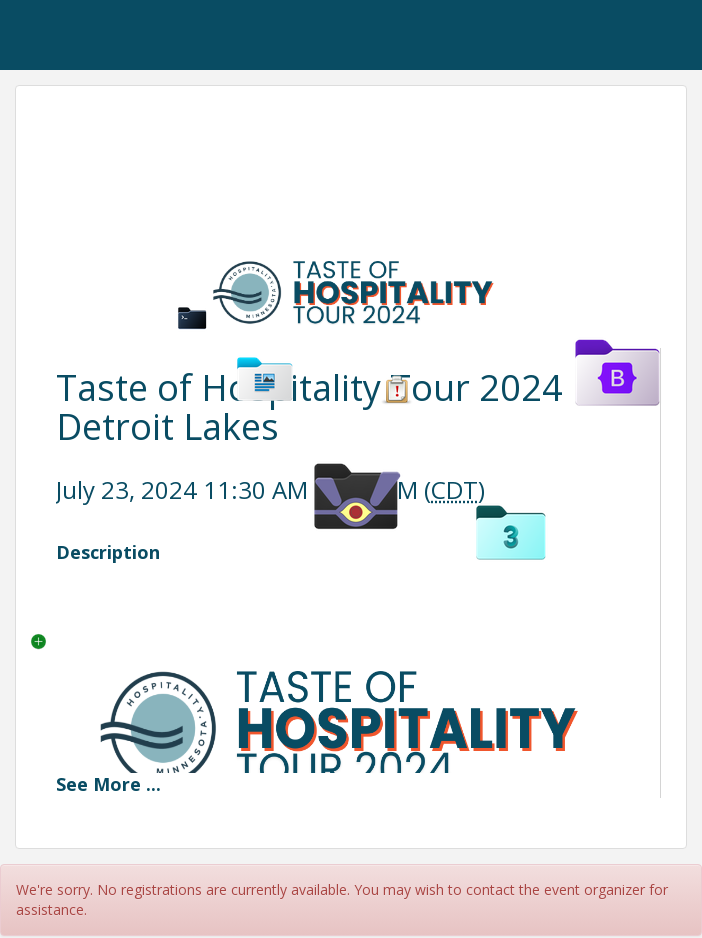 Image resolution: width=702 pixels, height=938 pixels. Describe the element at coordinates (355, 498) in the screenshot. I see `open folder containing Pokémon-style game files` at that location.